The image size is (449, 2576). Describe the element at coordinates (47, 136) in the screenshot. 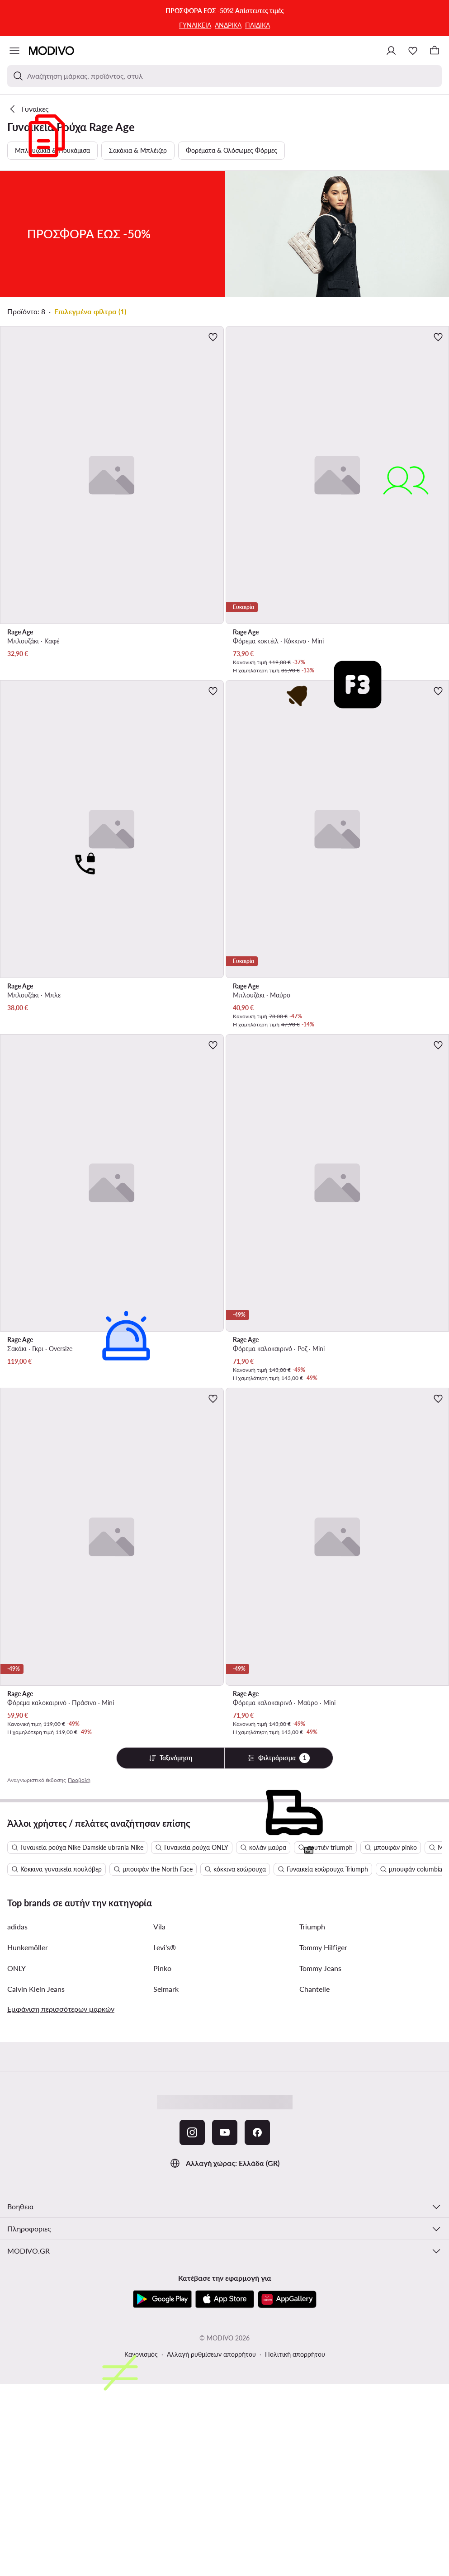

I see `view all files` at that location.